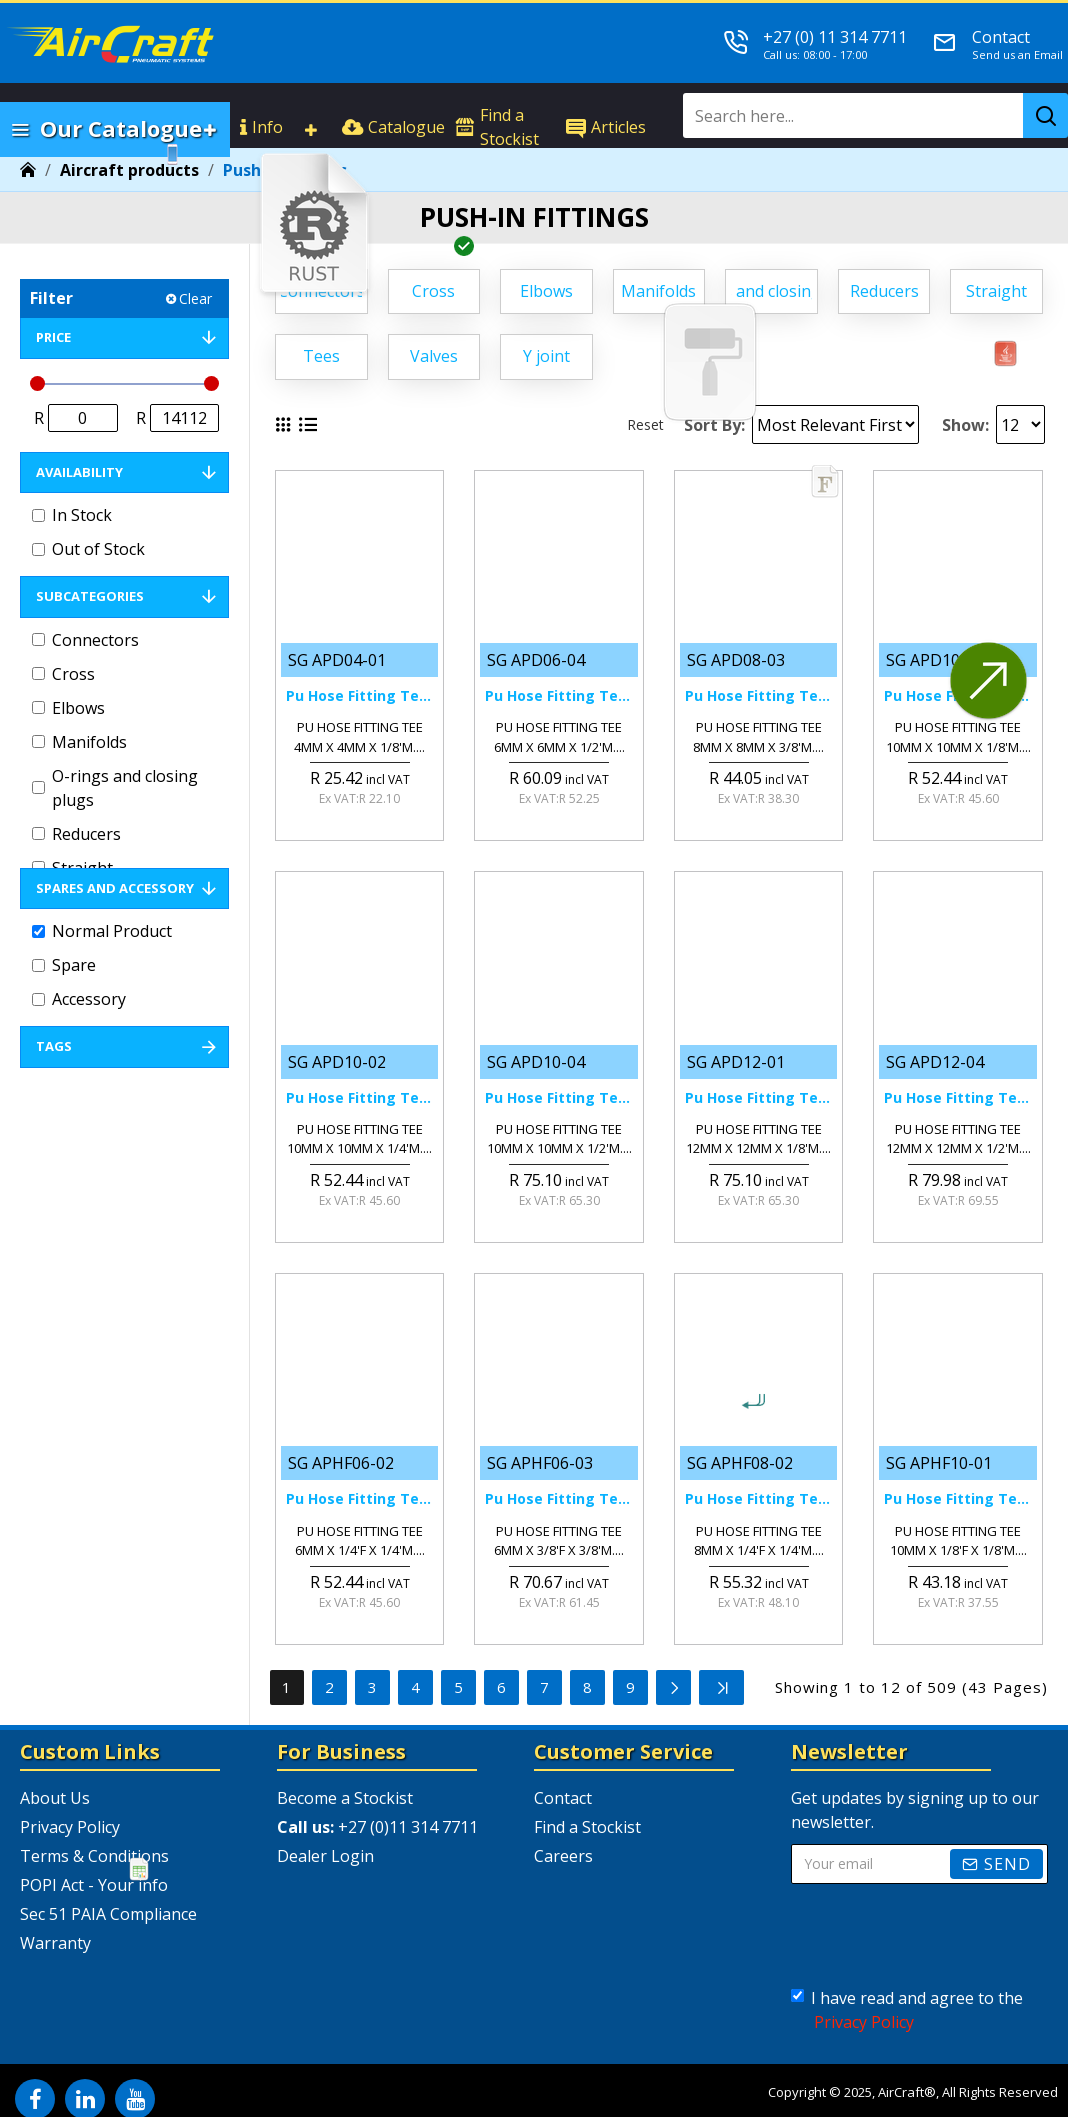 The height and width of the screenshot is (2117, 1068). I want to click on iPod Touch device connected, so click(172, 154).